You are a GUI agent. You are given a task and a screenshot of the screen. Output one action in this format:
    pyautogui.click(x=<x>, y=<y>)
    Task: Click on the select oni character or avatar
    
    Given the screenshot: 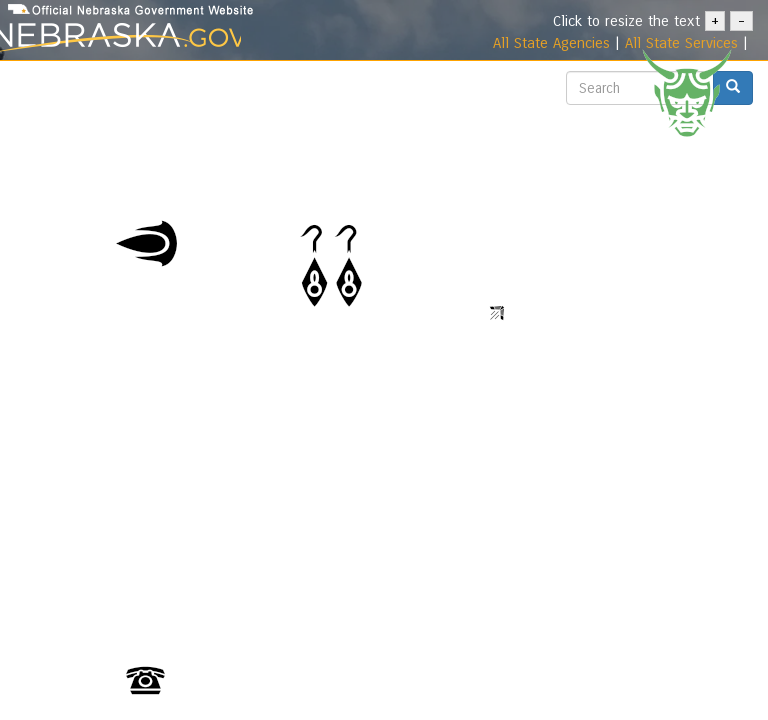 What is the action you would take?
    pyautogui.click(x=687, y=93)
    